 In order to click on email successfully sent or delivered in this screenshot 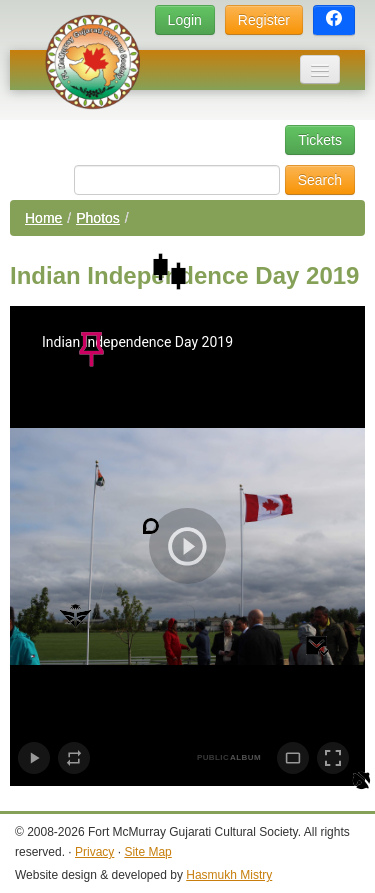, I will do `click(316, 645)`.